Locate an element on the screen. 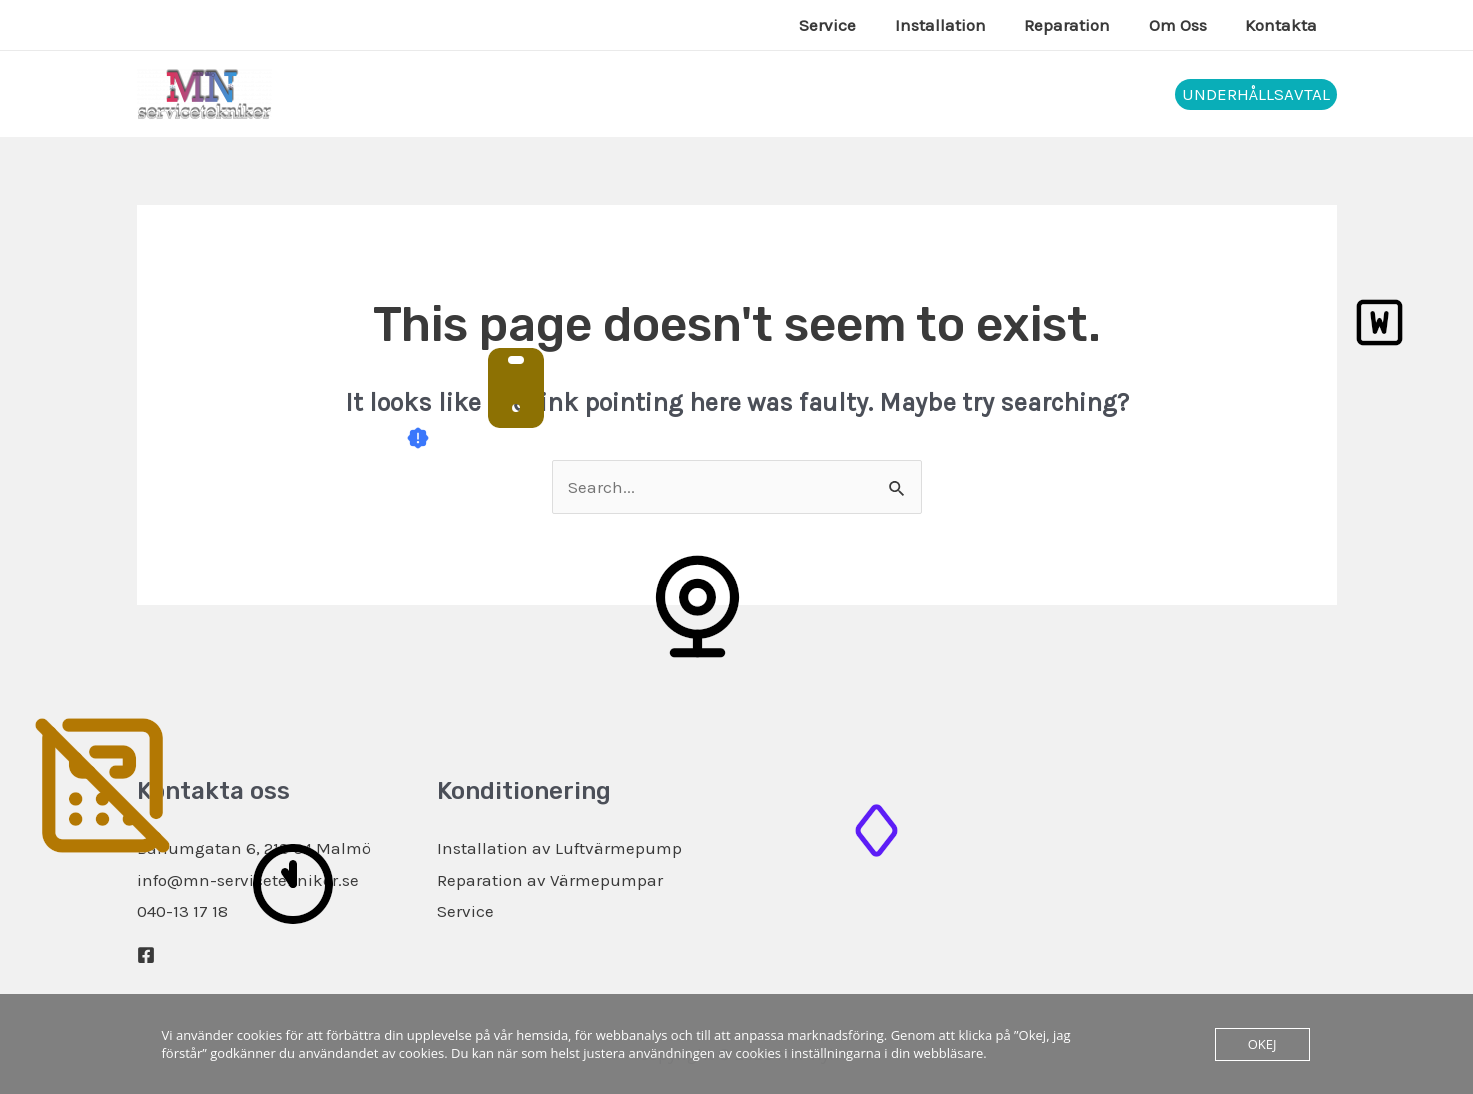 Image resolution: width=1473 pixels, height=1094 pixels. indicates a warning or important alert is located at coordinates (418, 438).